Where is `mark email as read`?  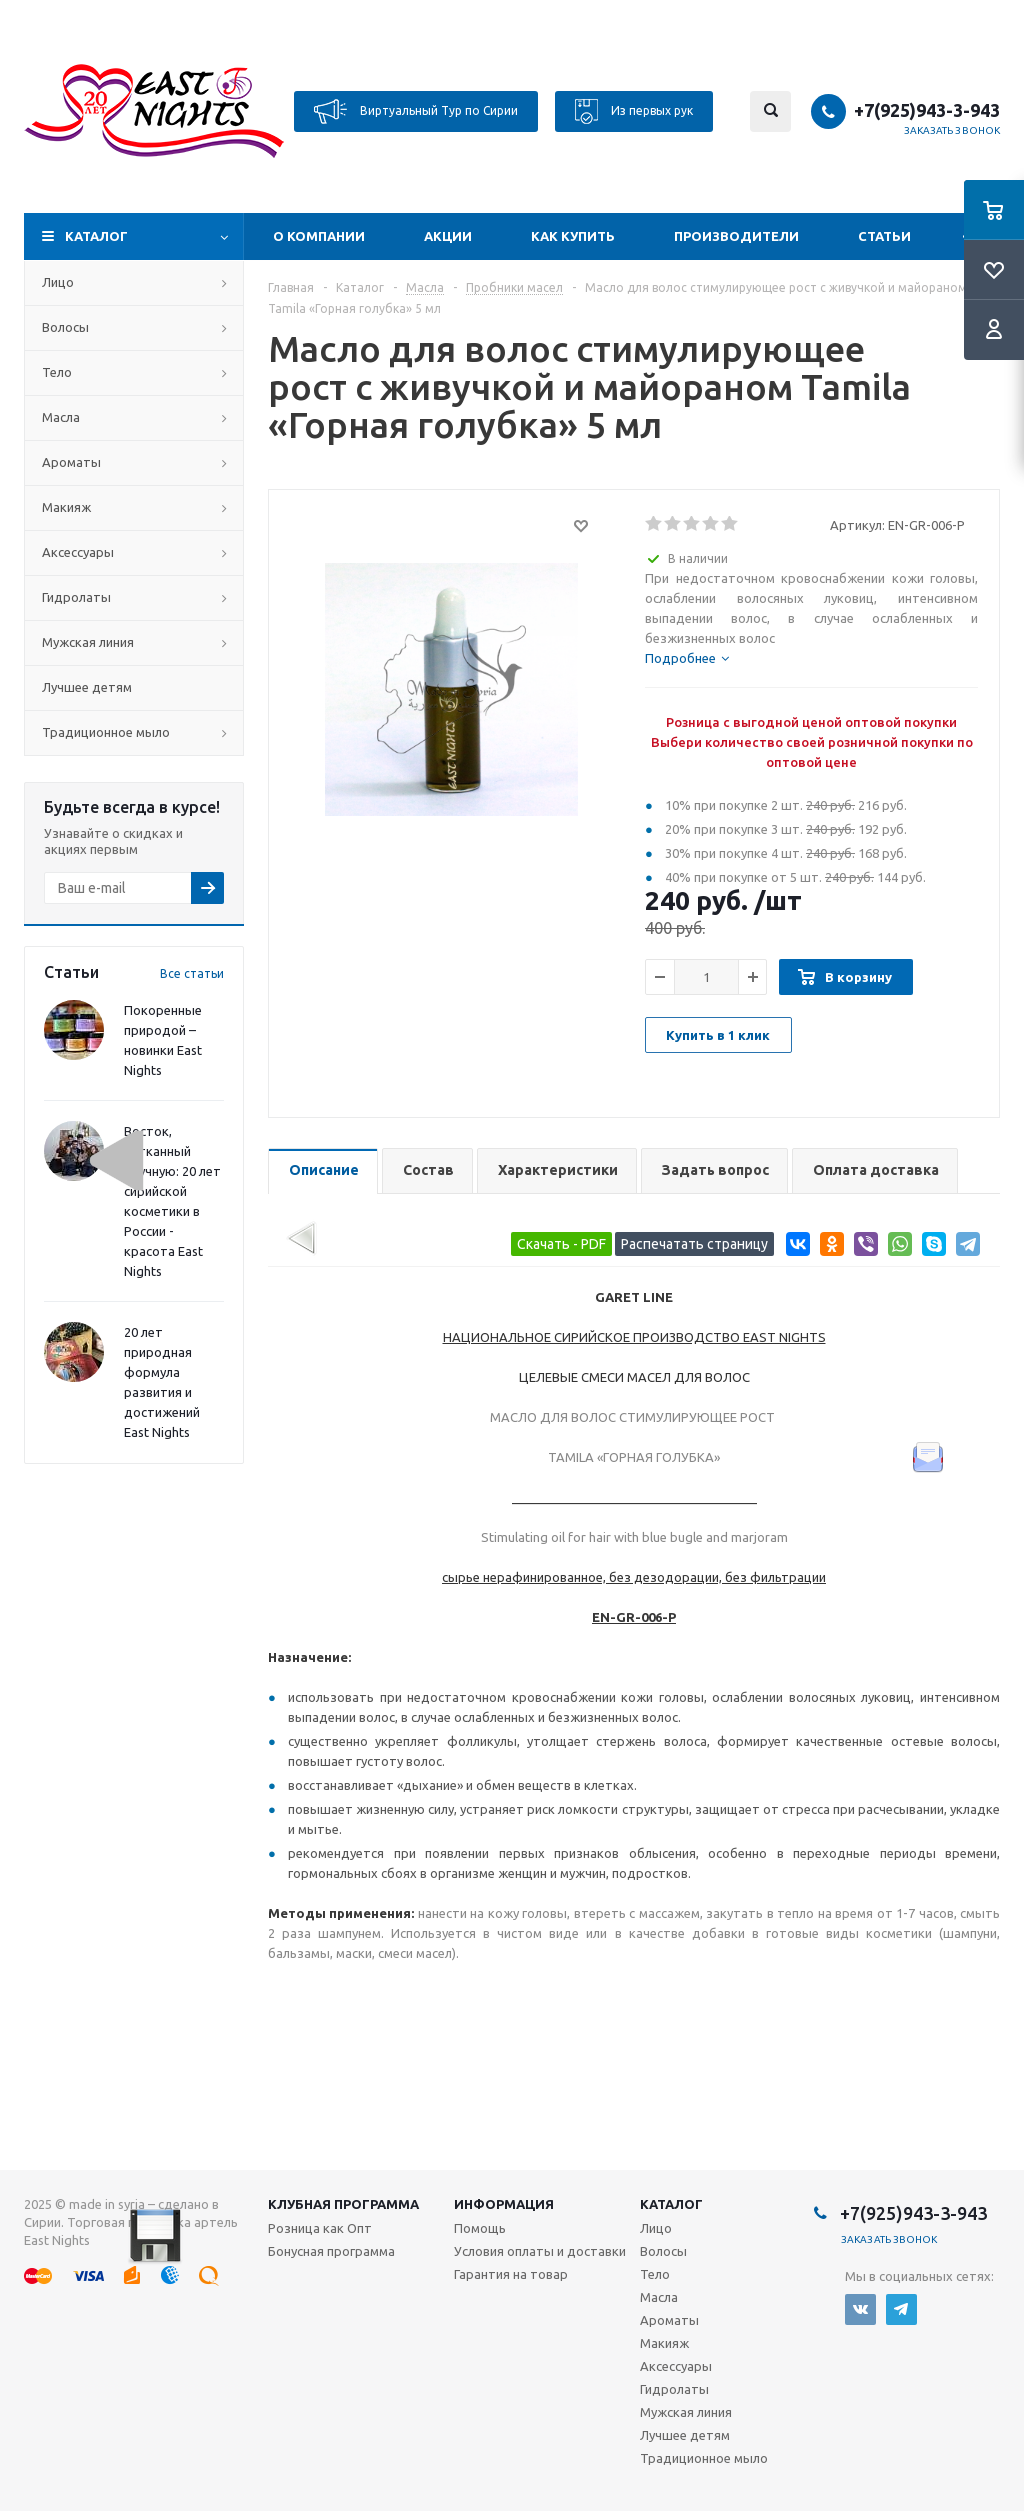 mark email as read is located at coordinates (928, 1458).